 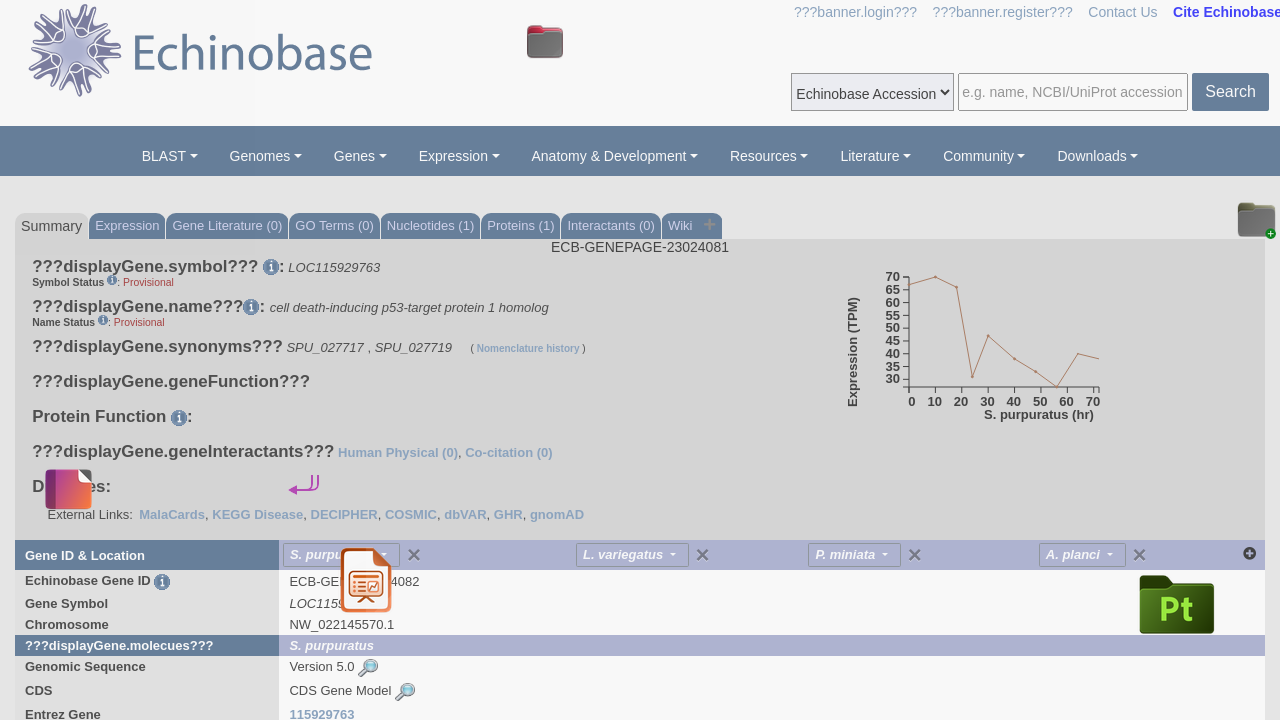 What do you see at coordinates (366, 580) in the screenshot?
I see `open a presentation file` at bounding box center [366, 580].